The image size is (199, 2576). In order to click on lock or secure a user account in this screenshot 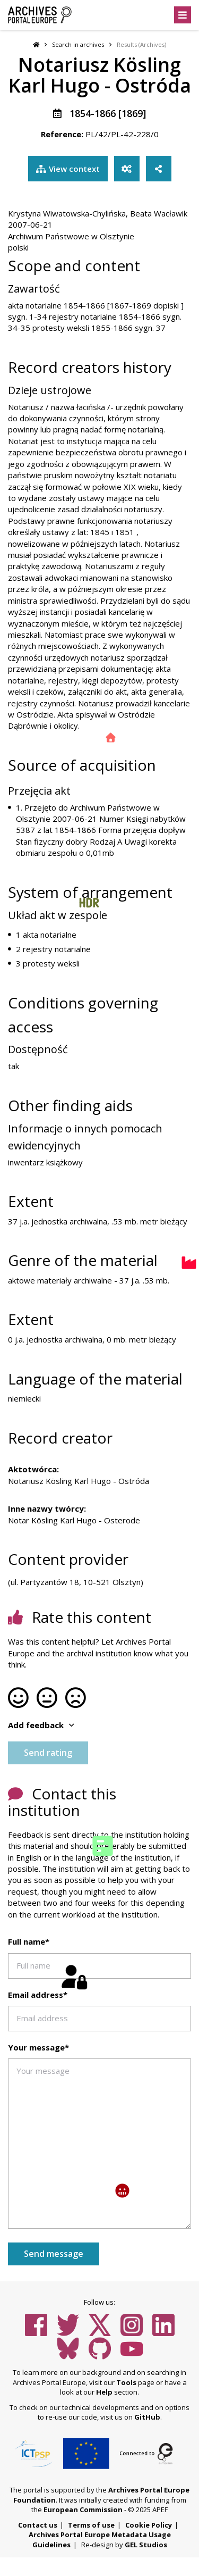, I will do `click(74, 1976)`.